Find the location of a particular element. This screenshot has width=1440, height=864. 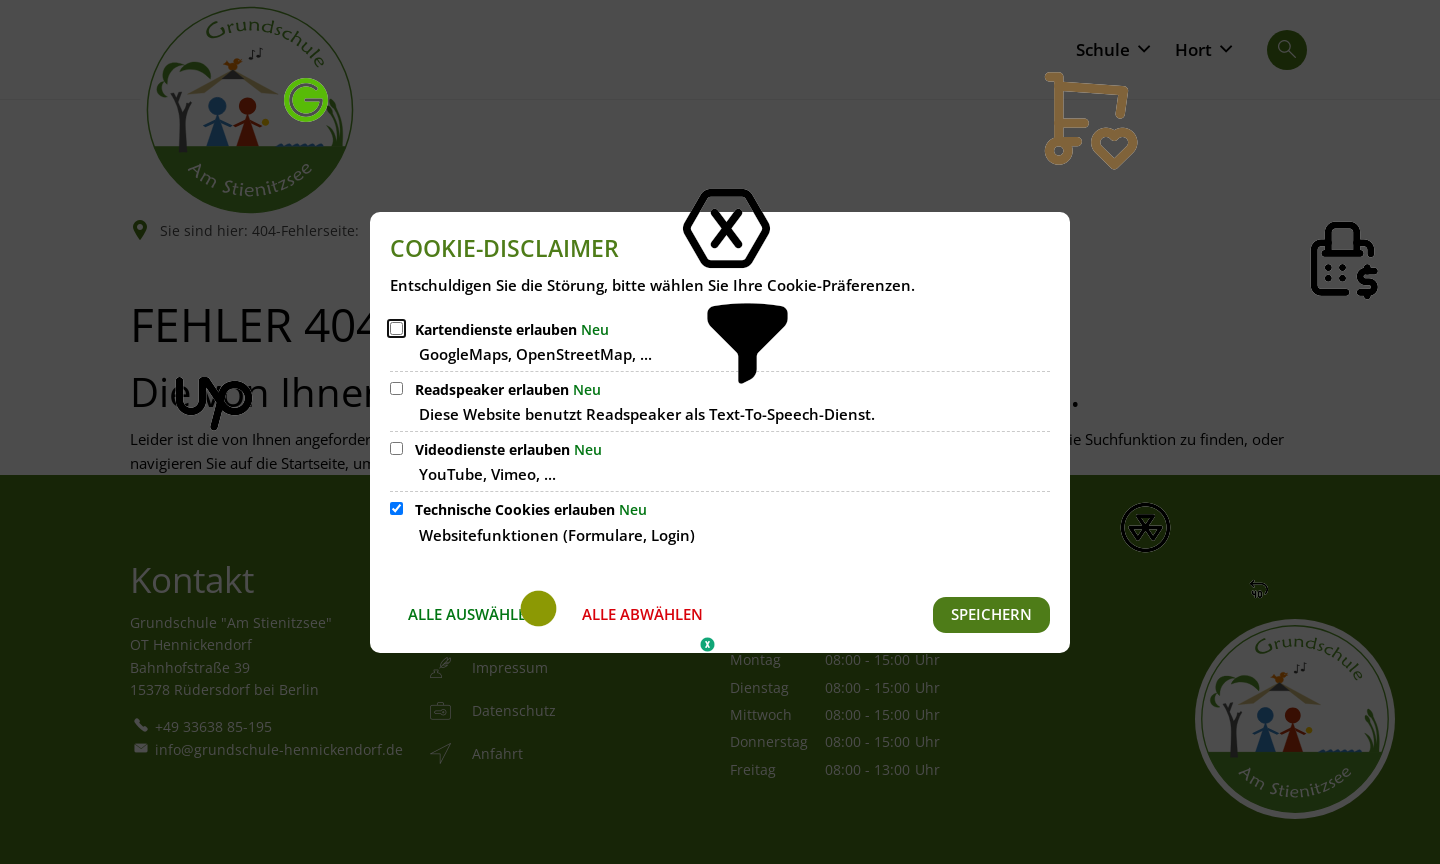

rewind media 40 seconds is located at coordinates (1258, 589).